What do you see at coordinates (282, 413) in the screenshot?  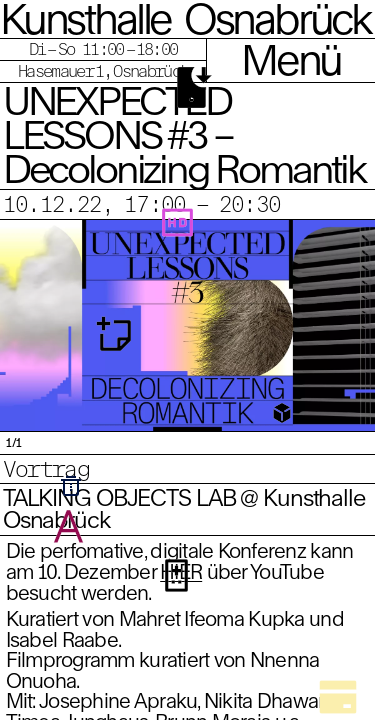 I see `DPD parcel delivery service logo` at bounding box center [282, 413].